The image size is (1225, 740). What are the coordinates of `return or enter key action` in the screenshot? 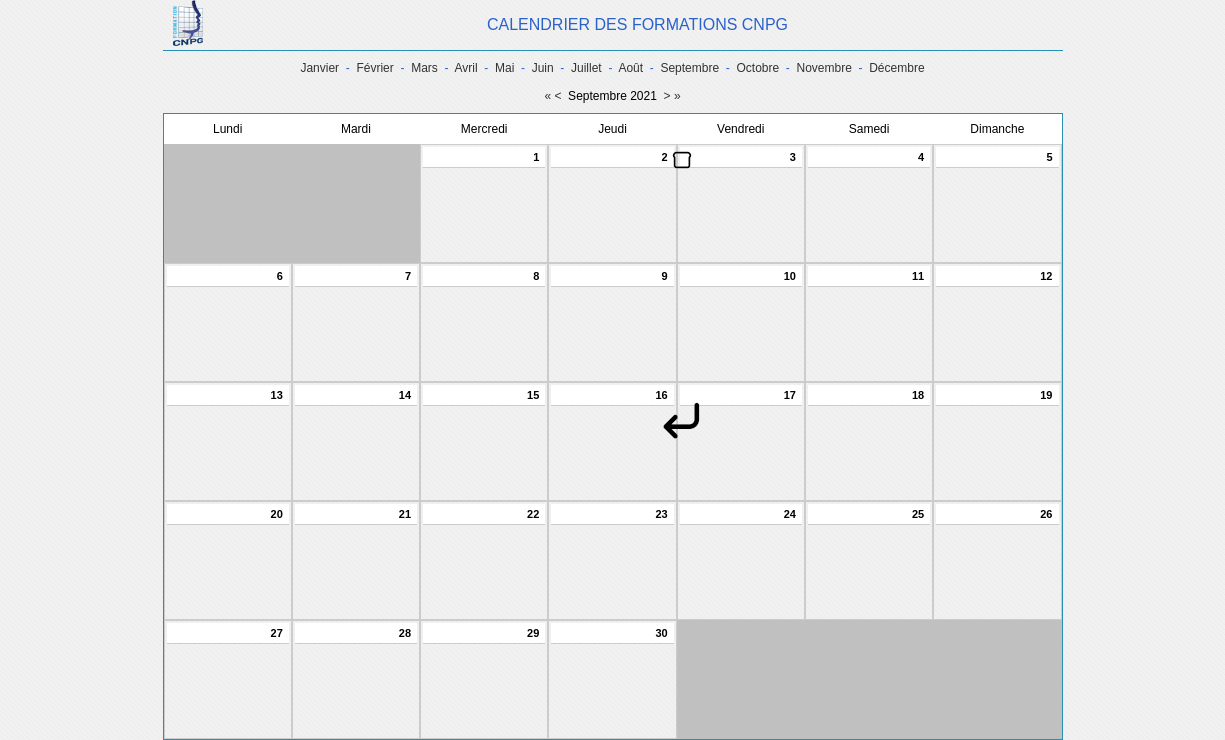 It's located at (682, 419).